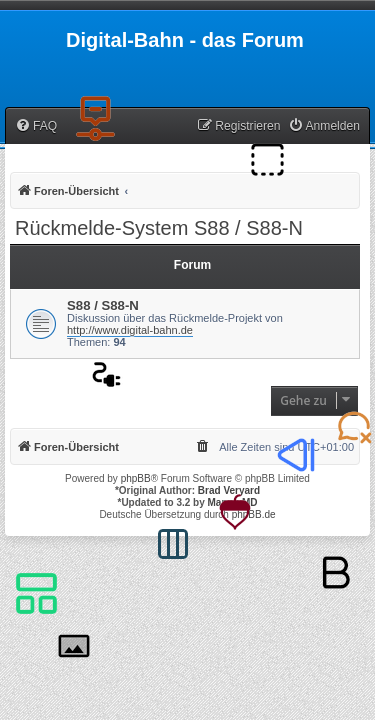 The width and height of the screenshot is (375, 720). I want to click on expand content to fill available space, so click(267, 159).